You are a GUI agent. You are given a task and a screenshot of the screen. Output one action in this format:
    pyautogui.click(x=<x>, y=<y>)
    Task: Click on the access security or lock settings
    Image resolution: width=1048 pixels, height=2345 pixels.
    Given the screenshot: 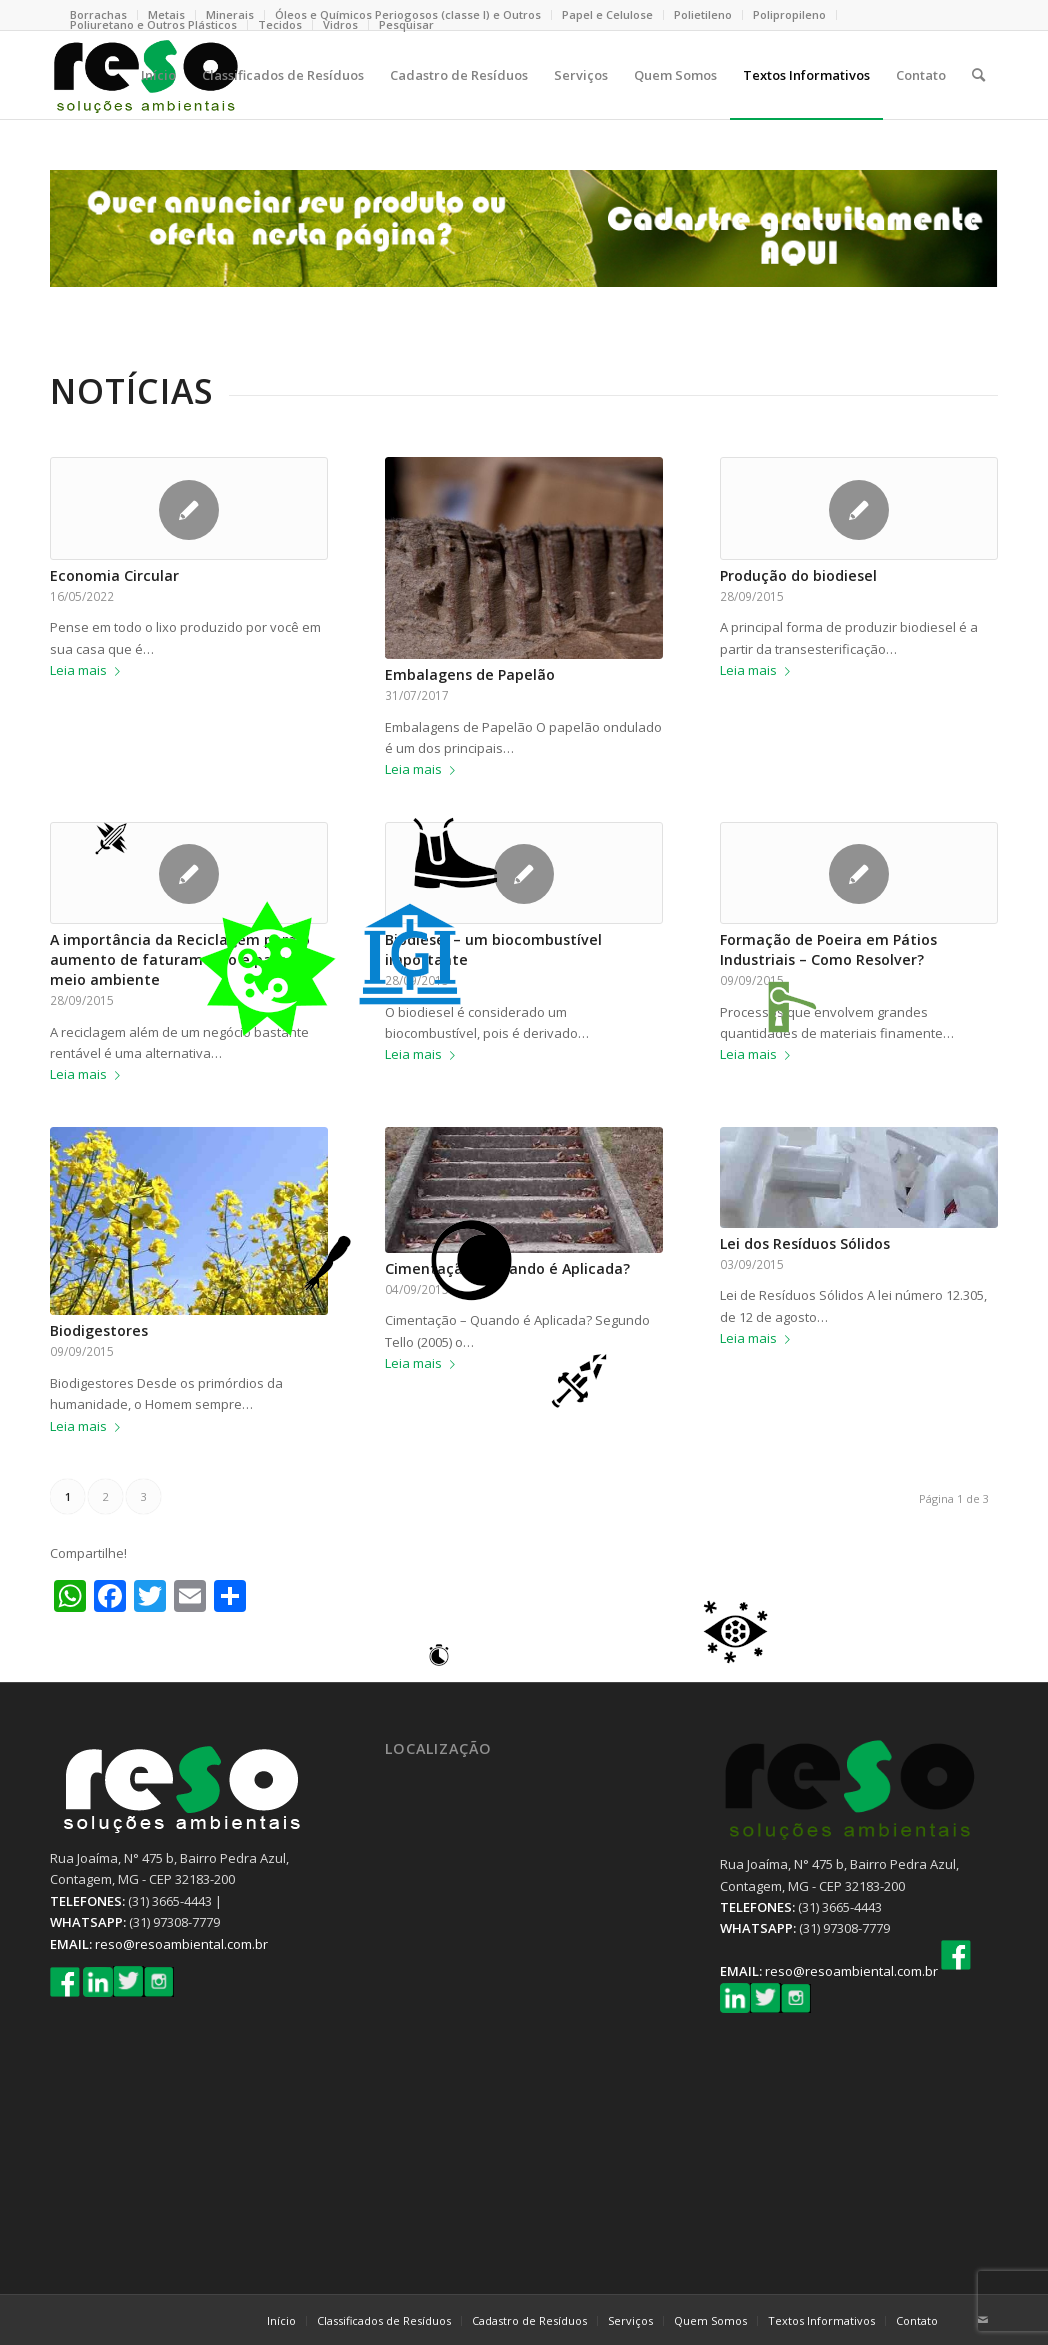 What is the action you would take?
    pyautogui.click(x=790, y=1007)
    